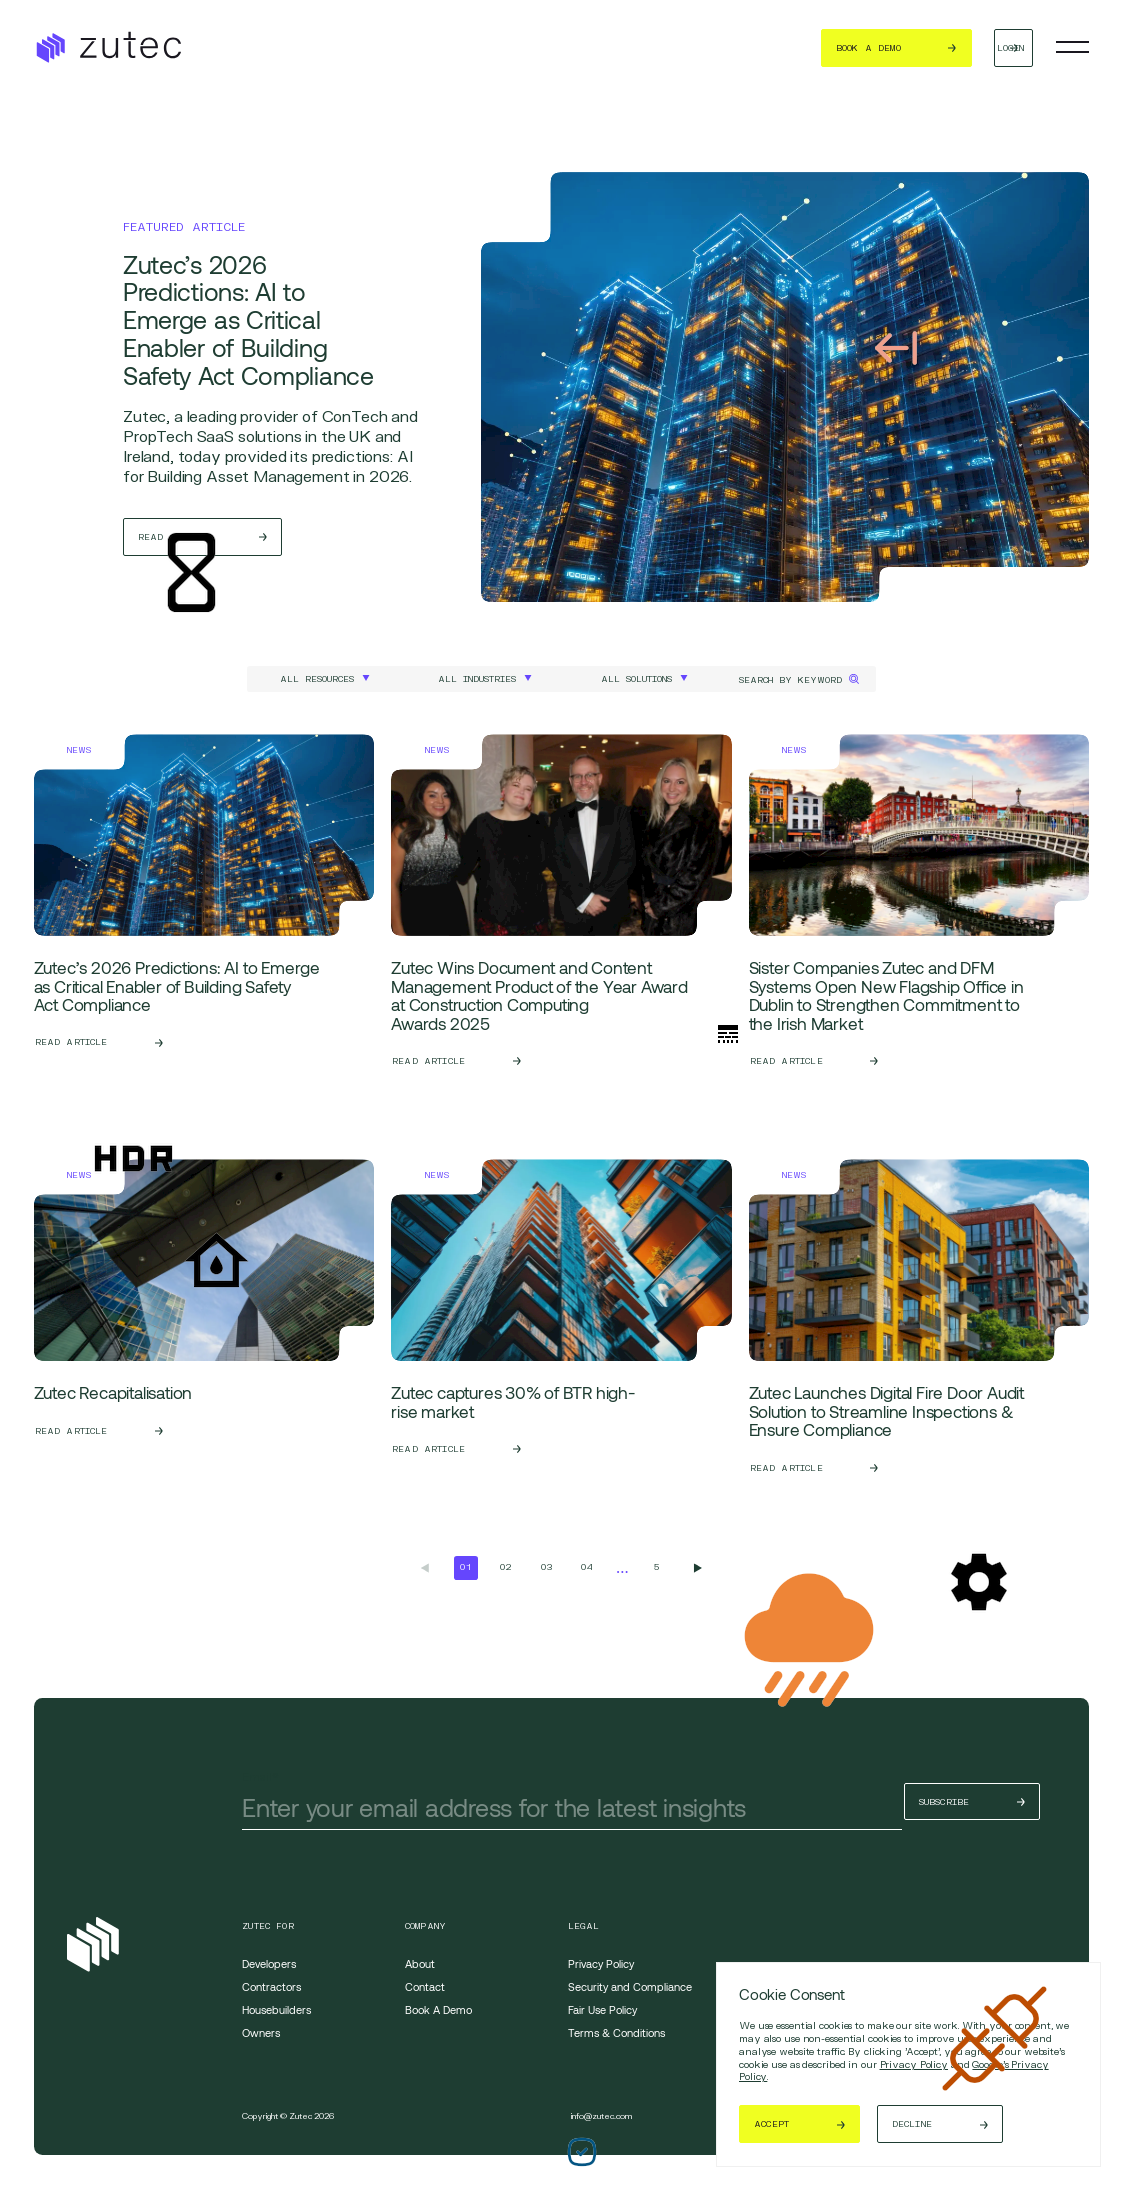 Image resolution: width=1123 pixels, height=2189 pixels. Describe the element at coordinates (133, 1158) in the screenshot. I see `enable HDR mode for photos` at that location.